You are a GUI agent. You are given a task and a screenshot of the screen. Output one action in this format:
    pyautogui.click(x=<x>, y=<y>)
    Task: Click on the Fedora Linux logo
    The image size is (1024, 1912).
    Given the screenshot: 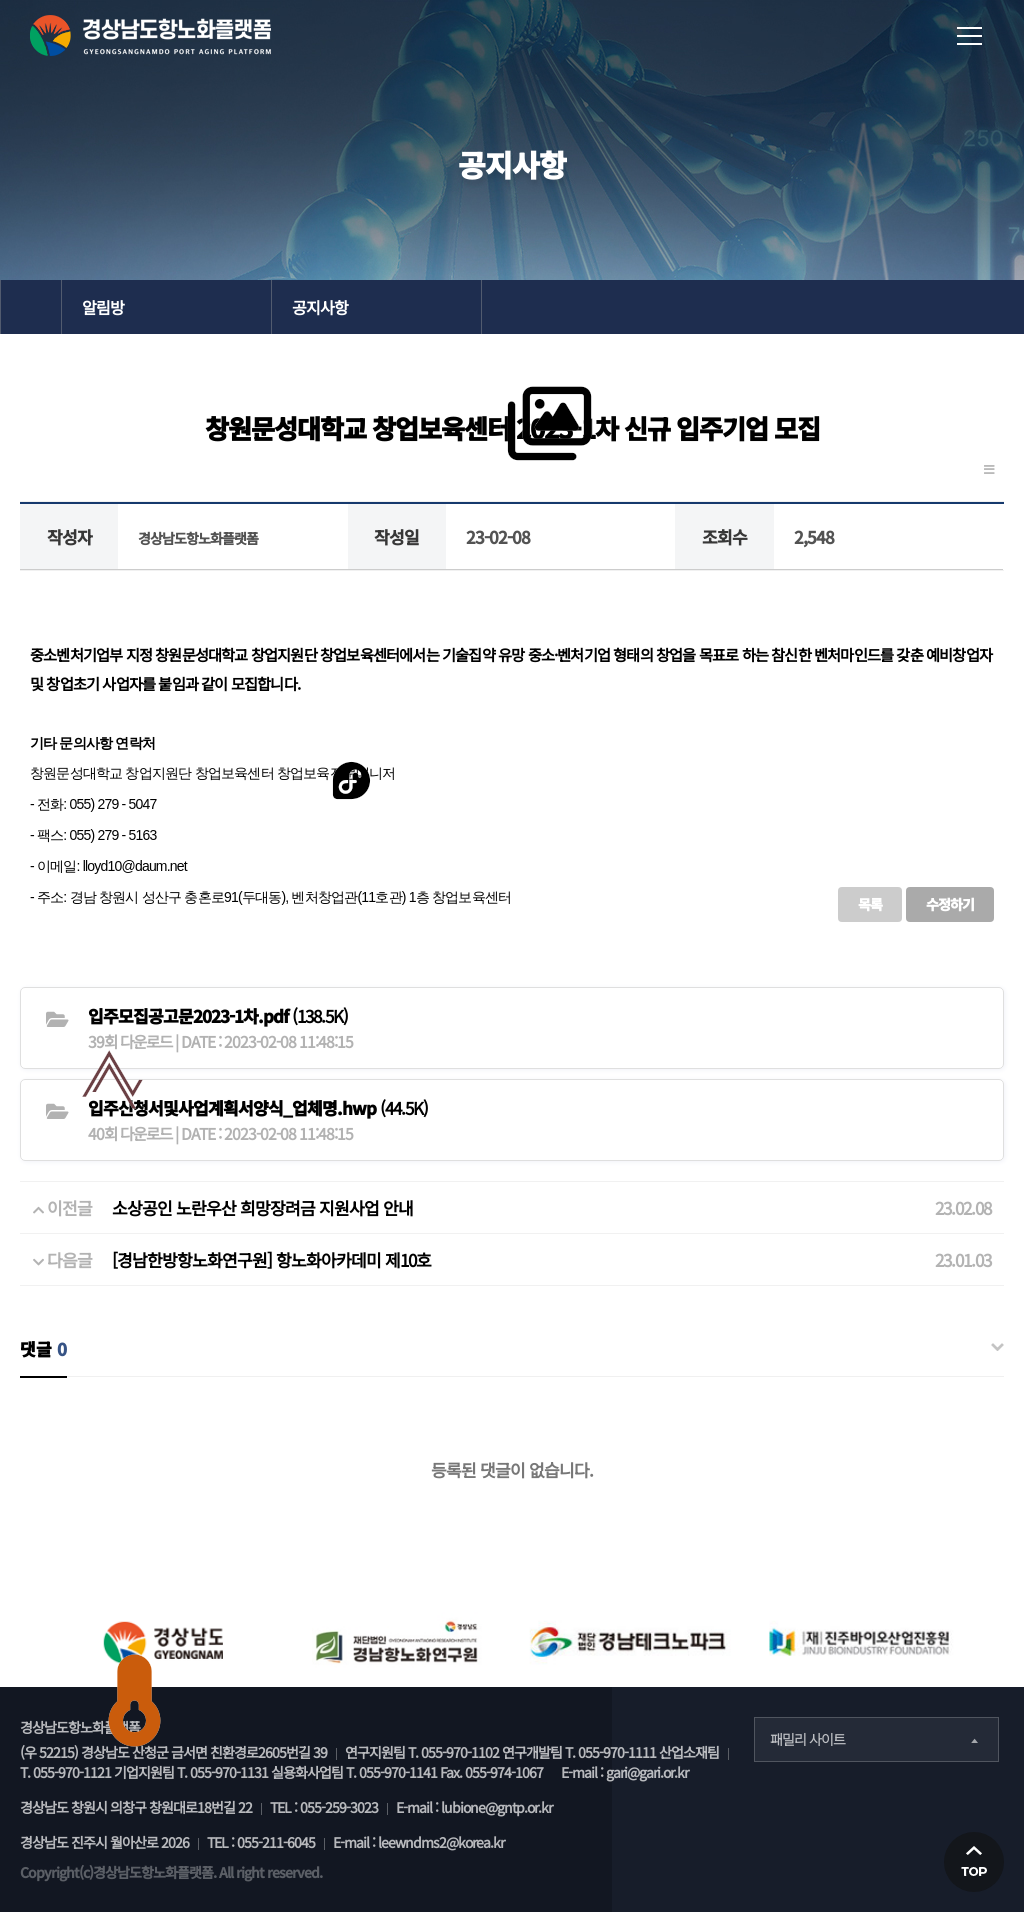 What is the action you would take?
    pyautogui.click(x=351, y=780)
    